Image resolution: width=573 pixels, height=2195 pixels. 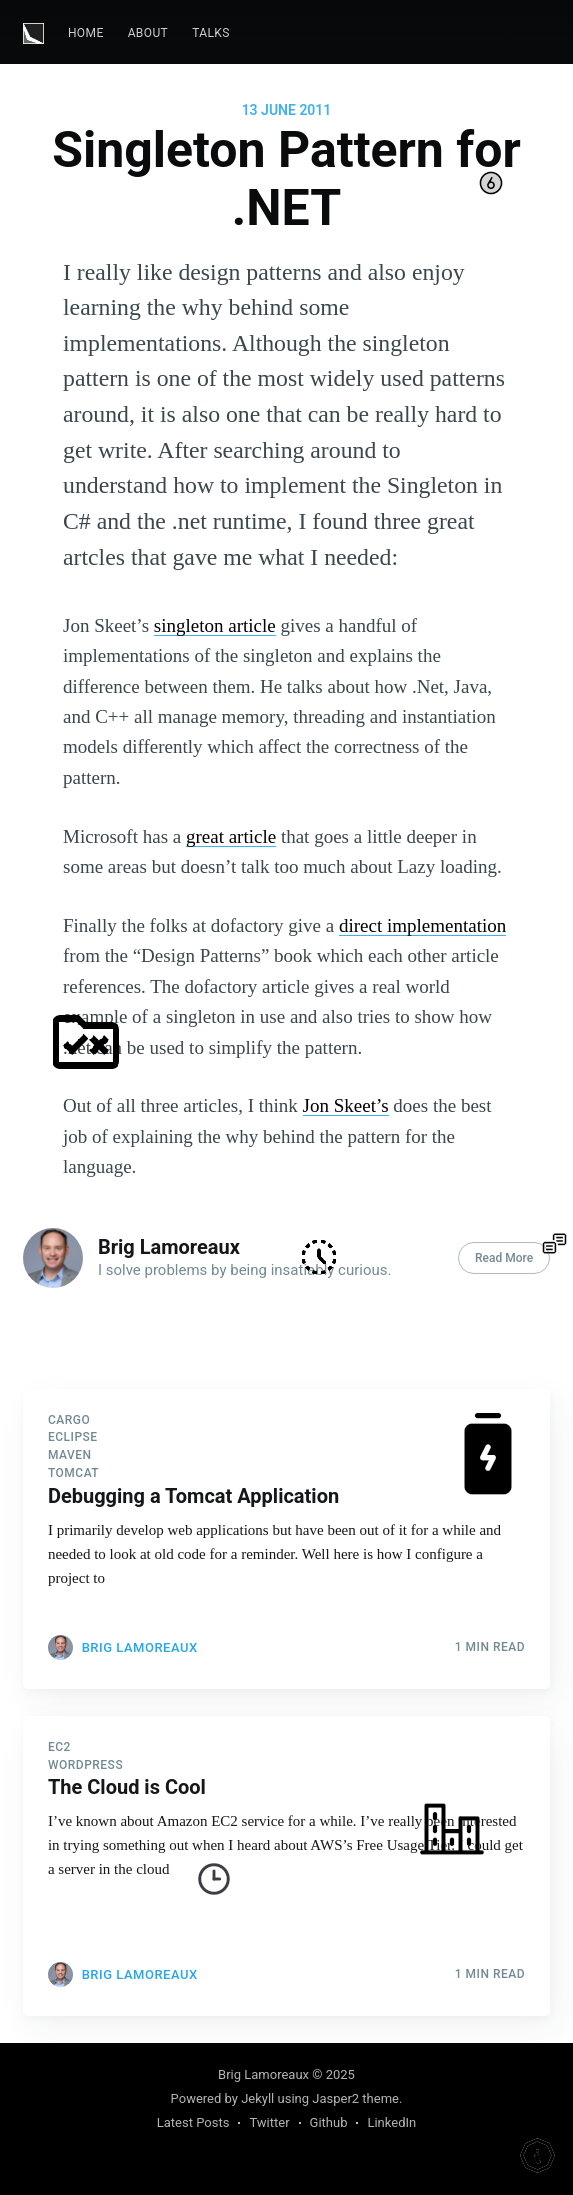 I want to click on view more information or details, so click(x=537, y=2155).